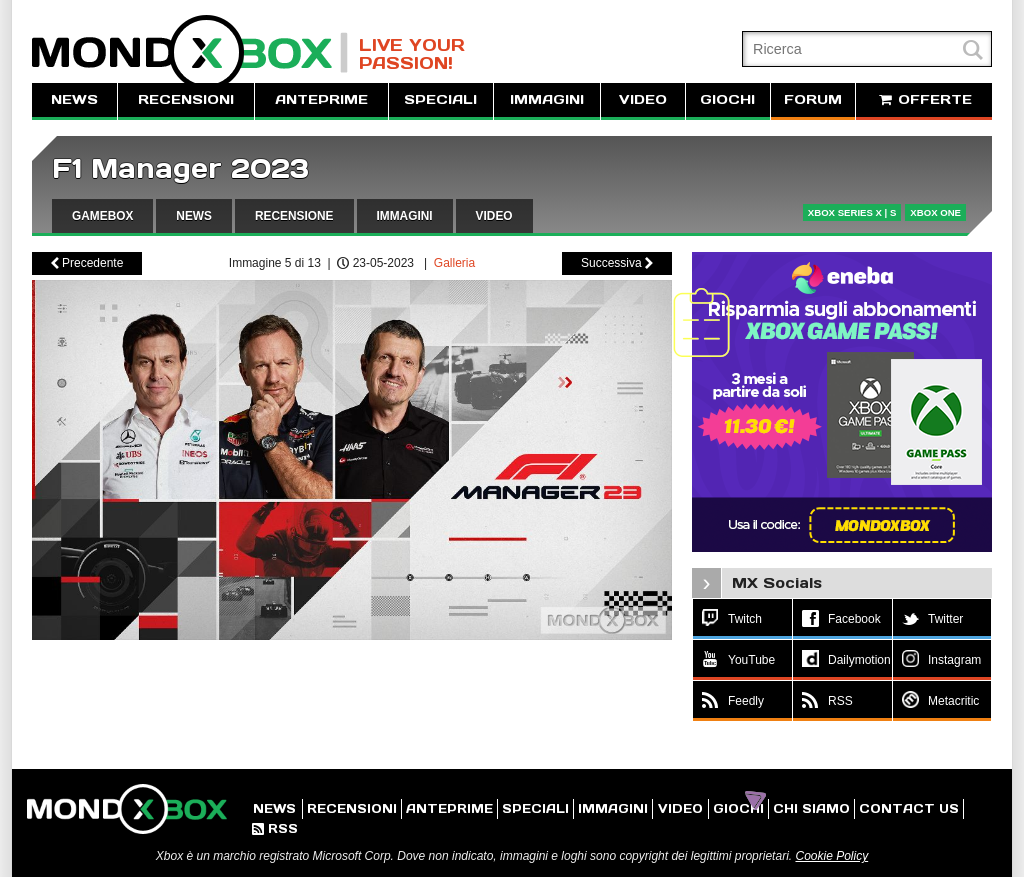  What do you see at coordinates (755, 800) in the screenshot?
I see `open ProtonVPN app` at bounding box center [755, 800].